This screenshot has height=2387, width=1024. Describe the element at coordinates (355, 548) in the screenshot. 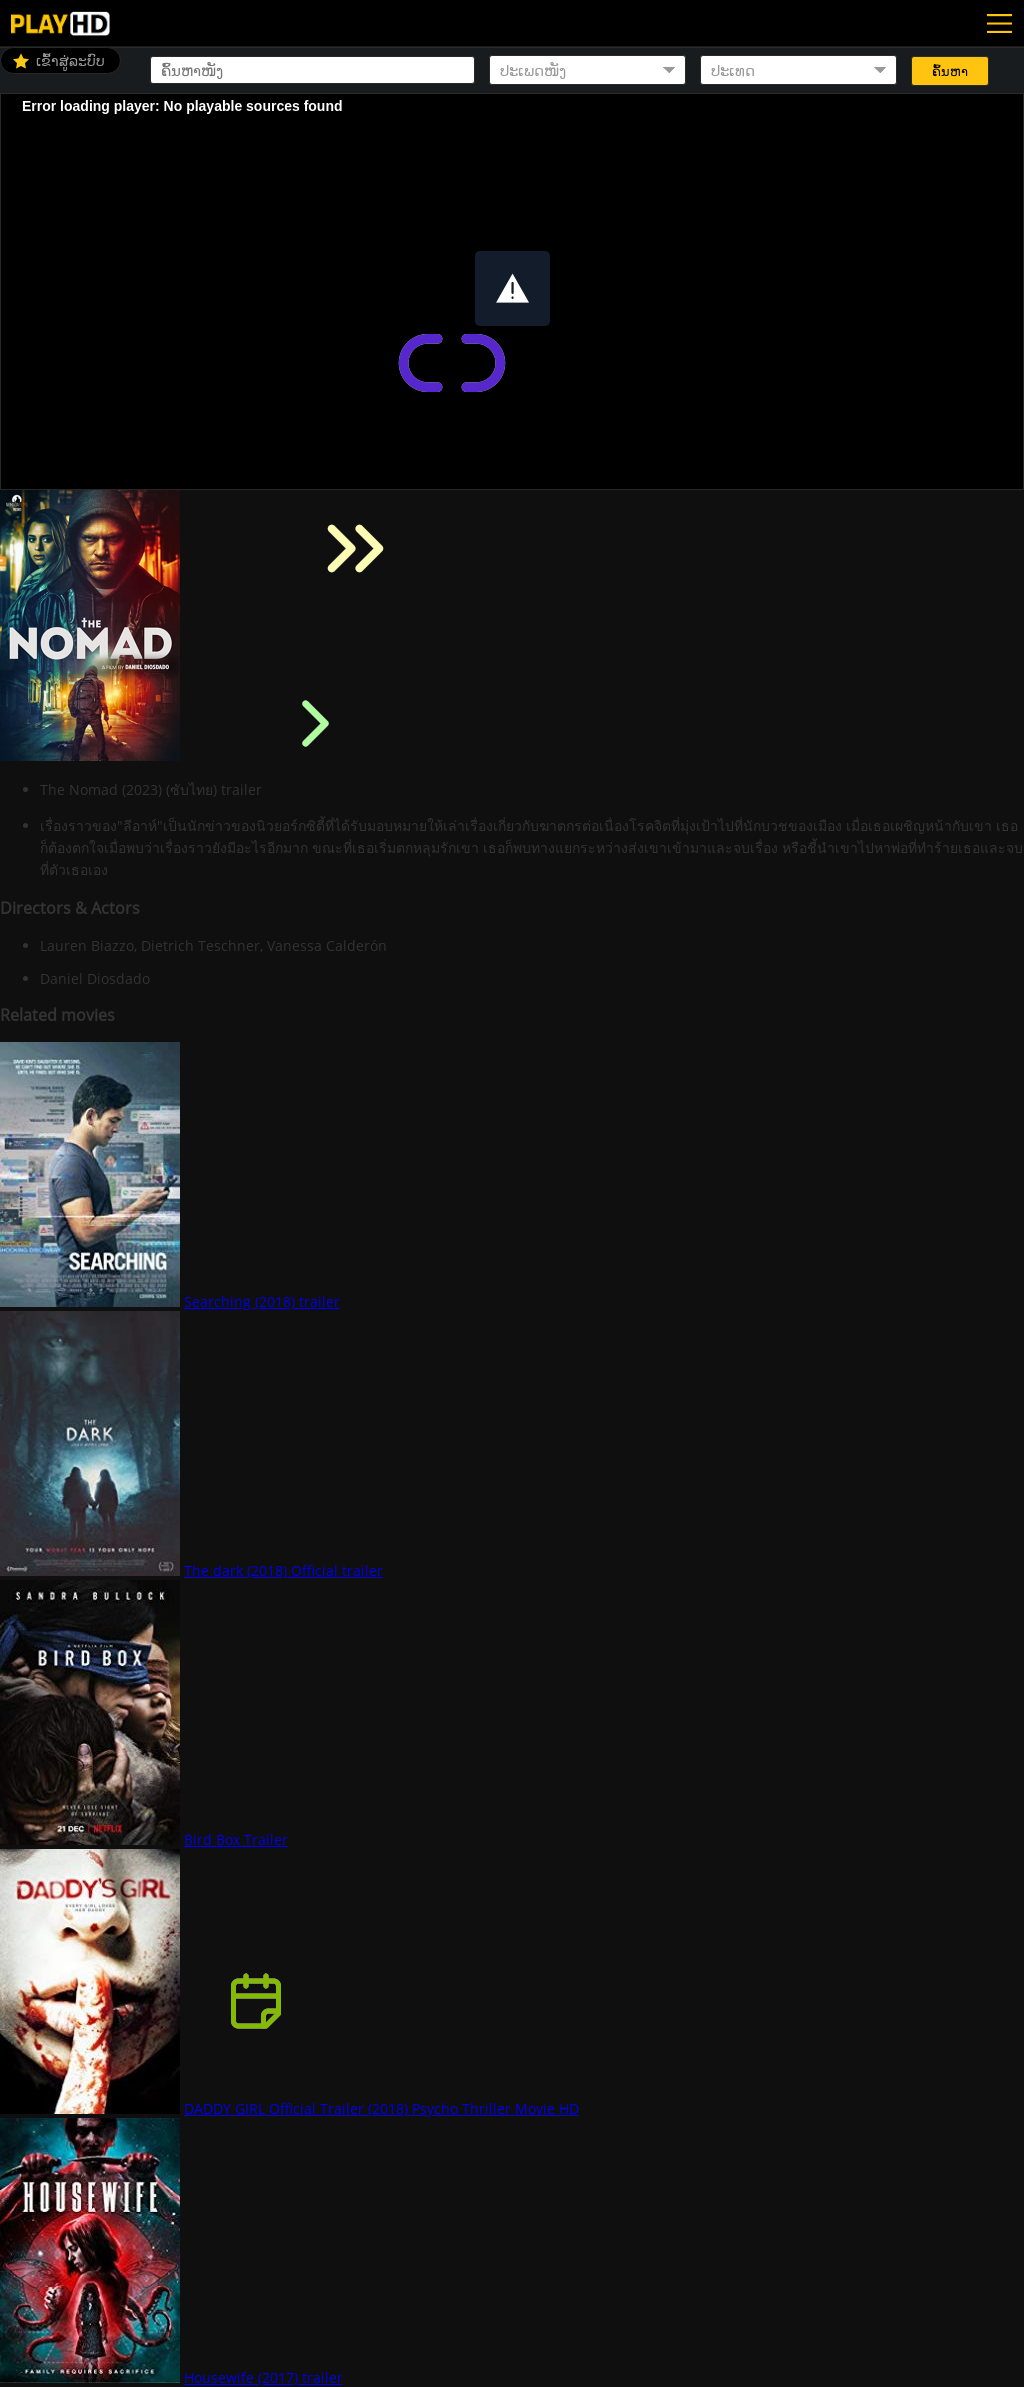

I see `skip forward or advance quickly` at that location.